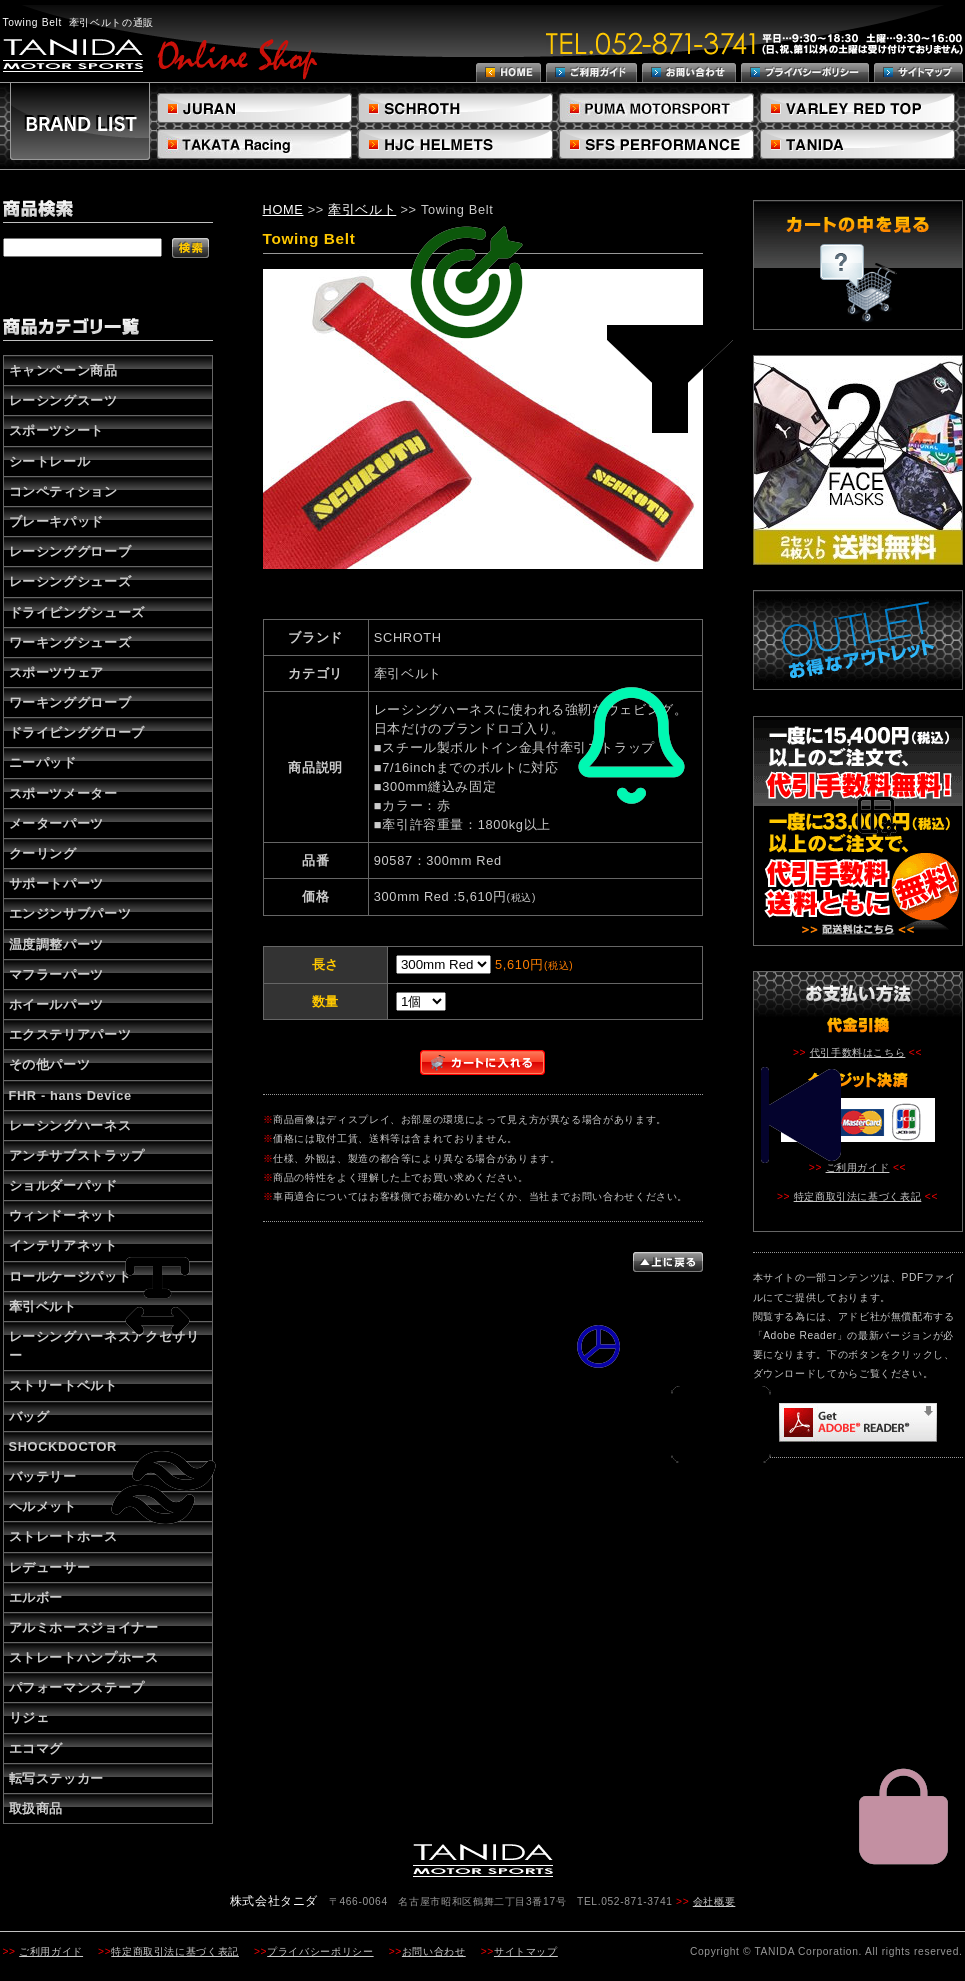  I want to click on tailwind css framework logo, so click(163, 1487).